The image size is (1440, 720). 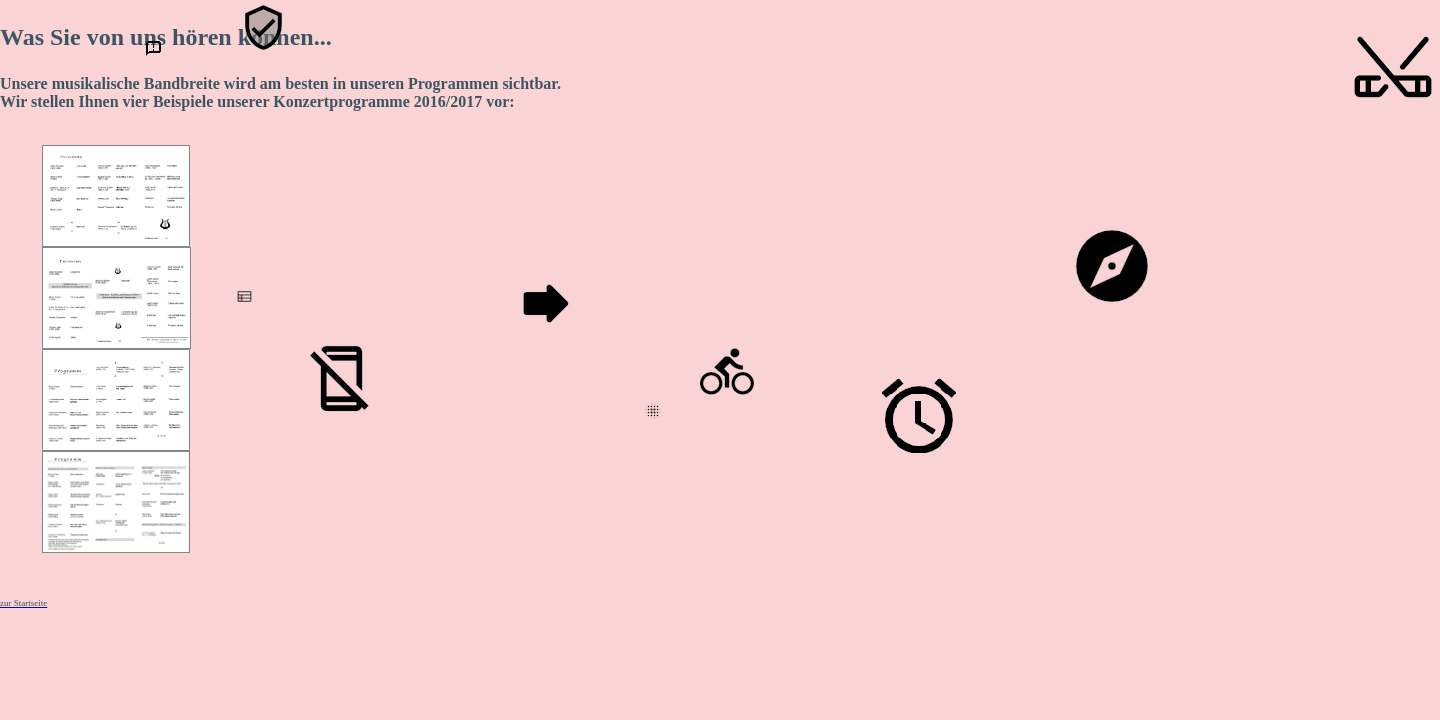 I want to click on forward an email or message, so click(x=546, y=303).